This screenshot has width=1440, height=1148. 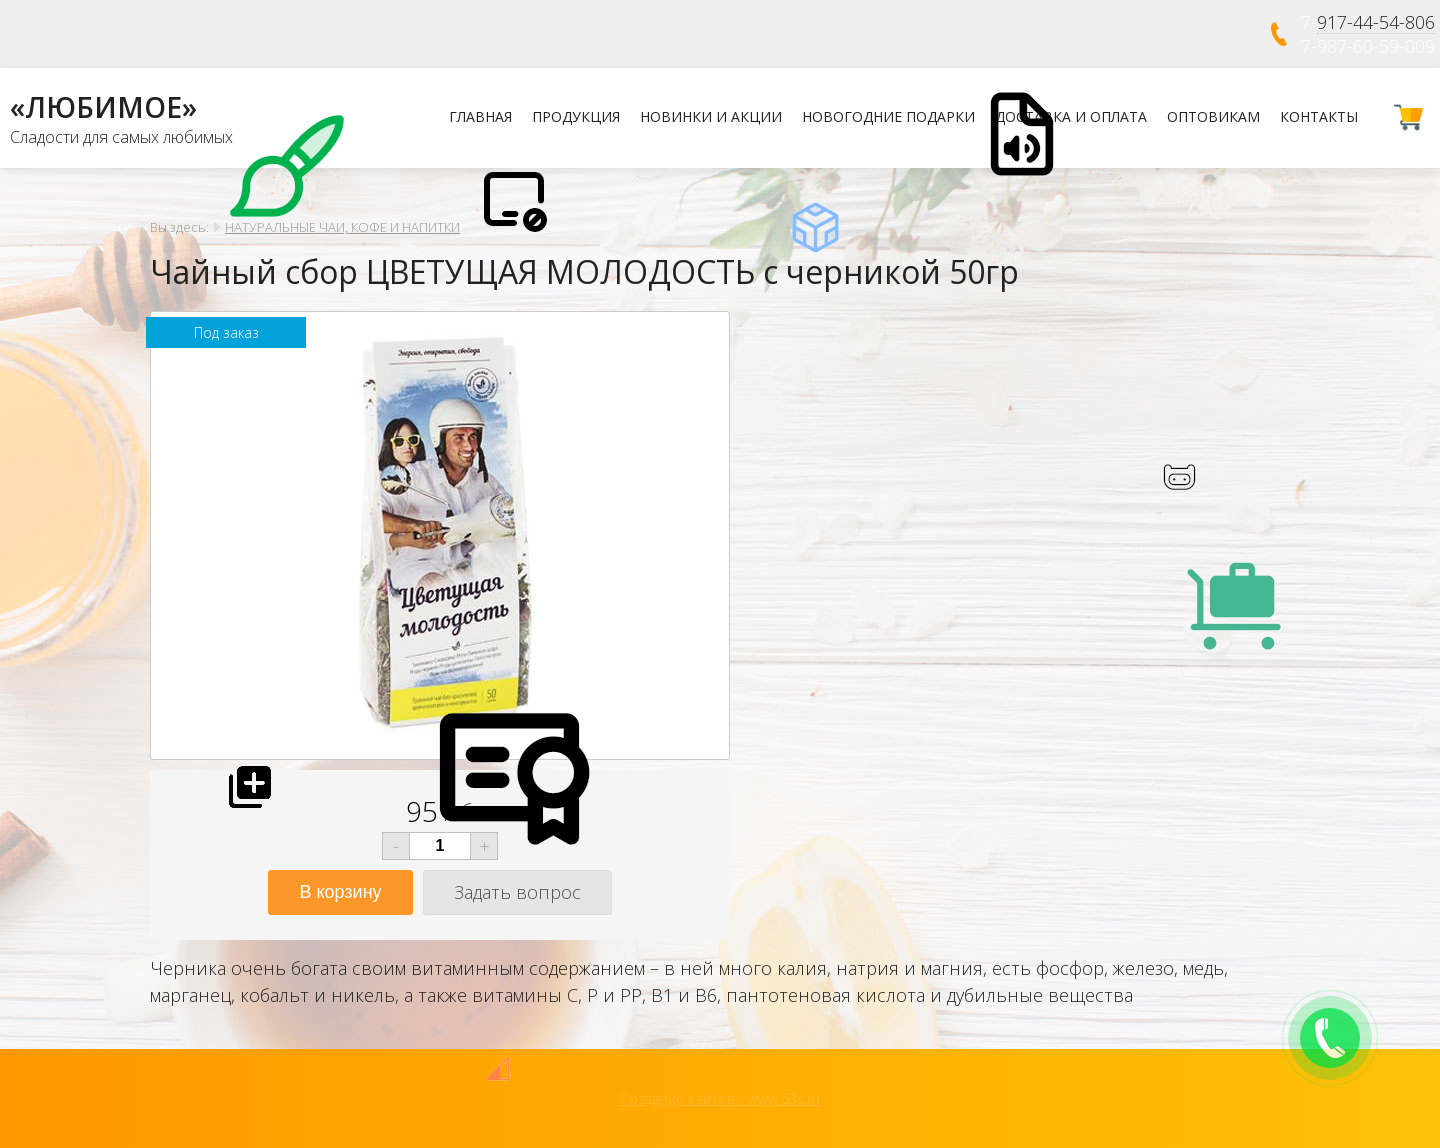 I want to click on add to queue, so click(x=250, y=787).